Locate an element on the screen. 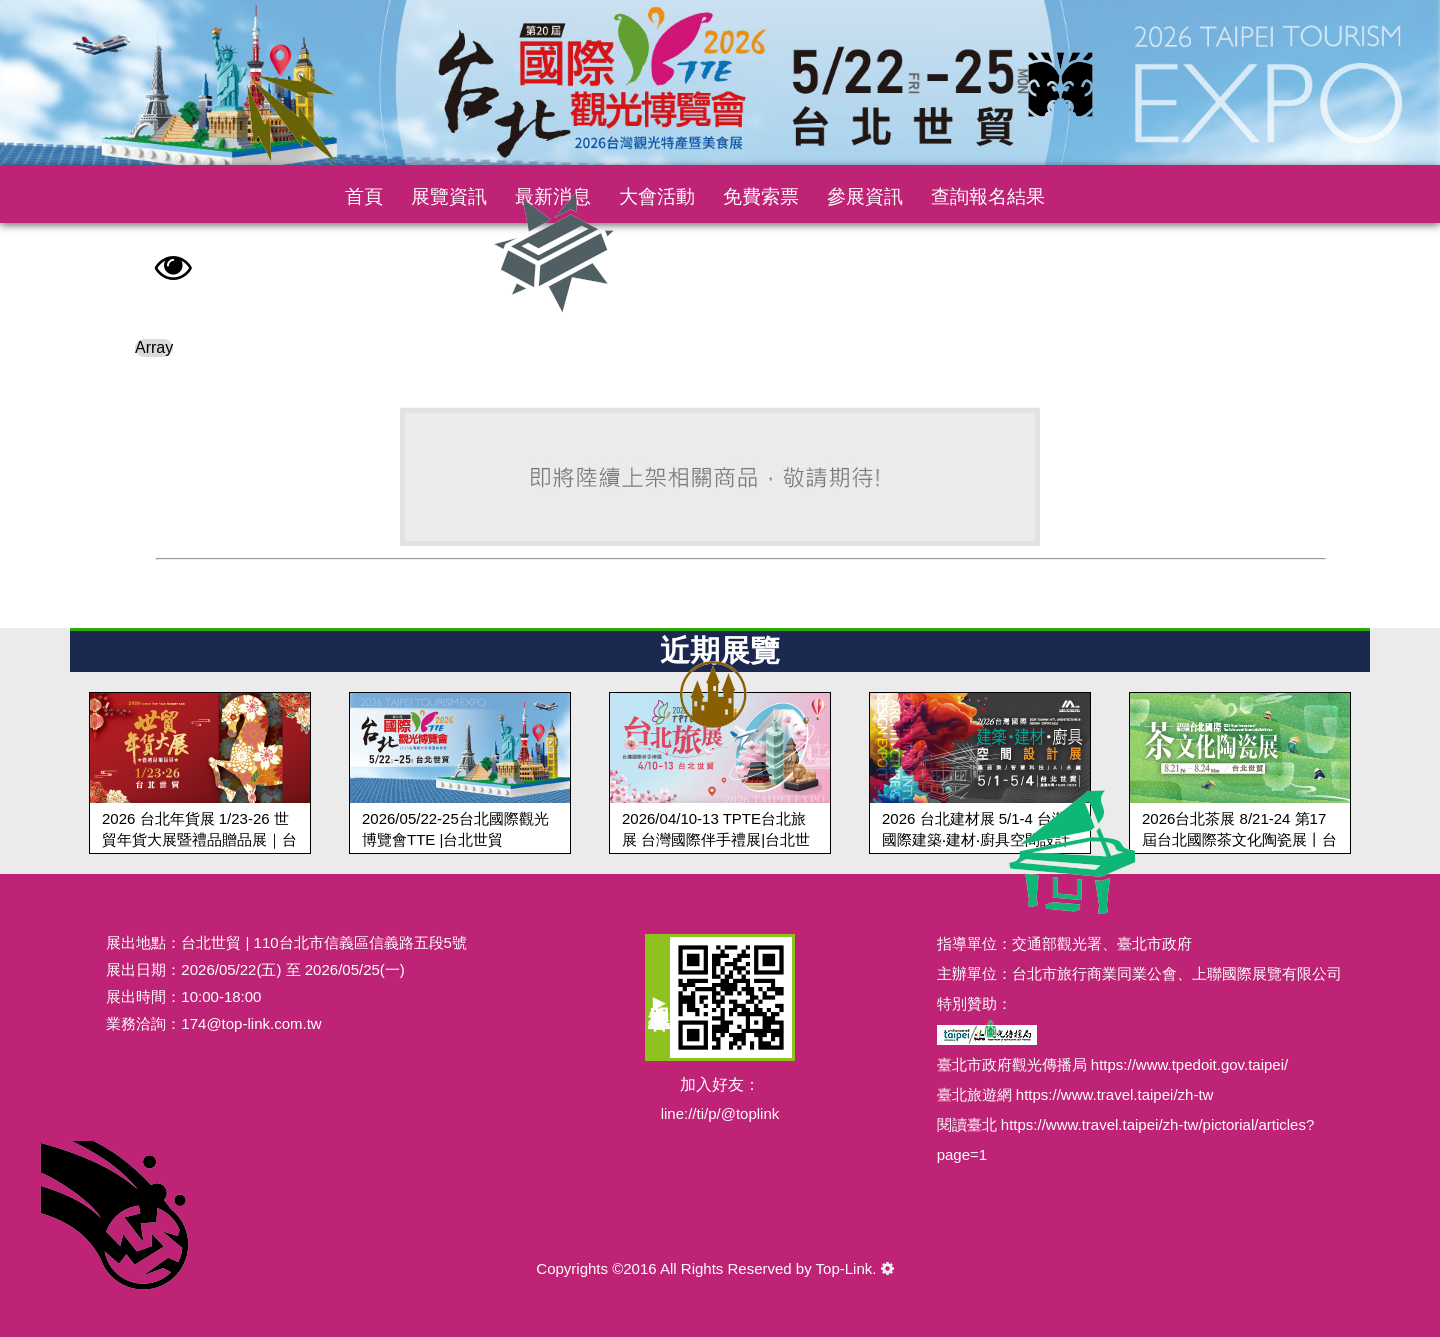  indicates lightning or electrical storm warning is located at coordinates (291, 118).